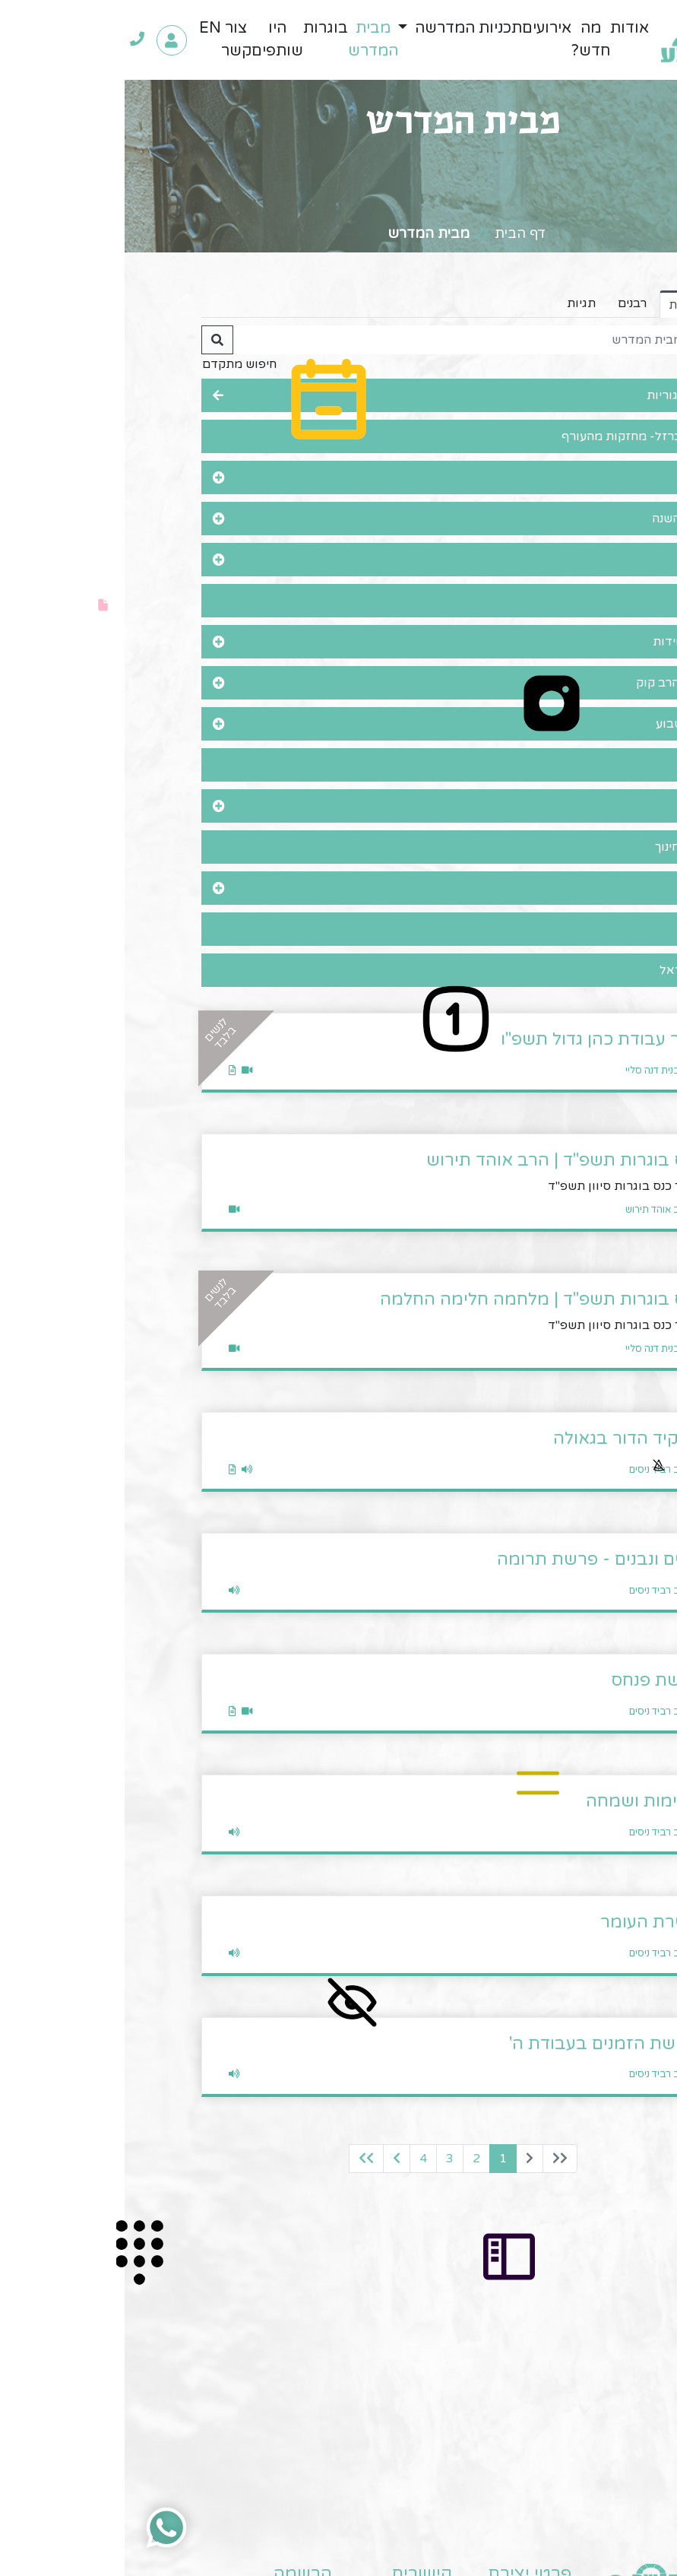 The height and width of the screenshot is (2576, 677). I want to click on open or view a file, so click(103, 604).